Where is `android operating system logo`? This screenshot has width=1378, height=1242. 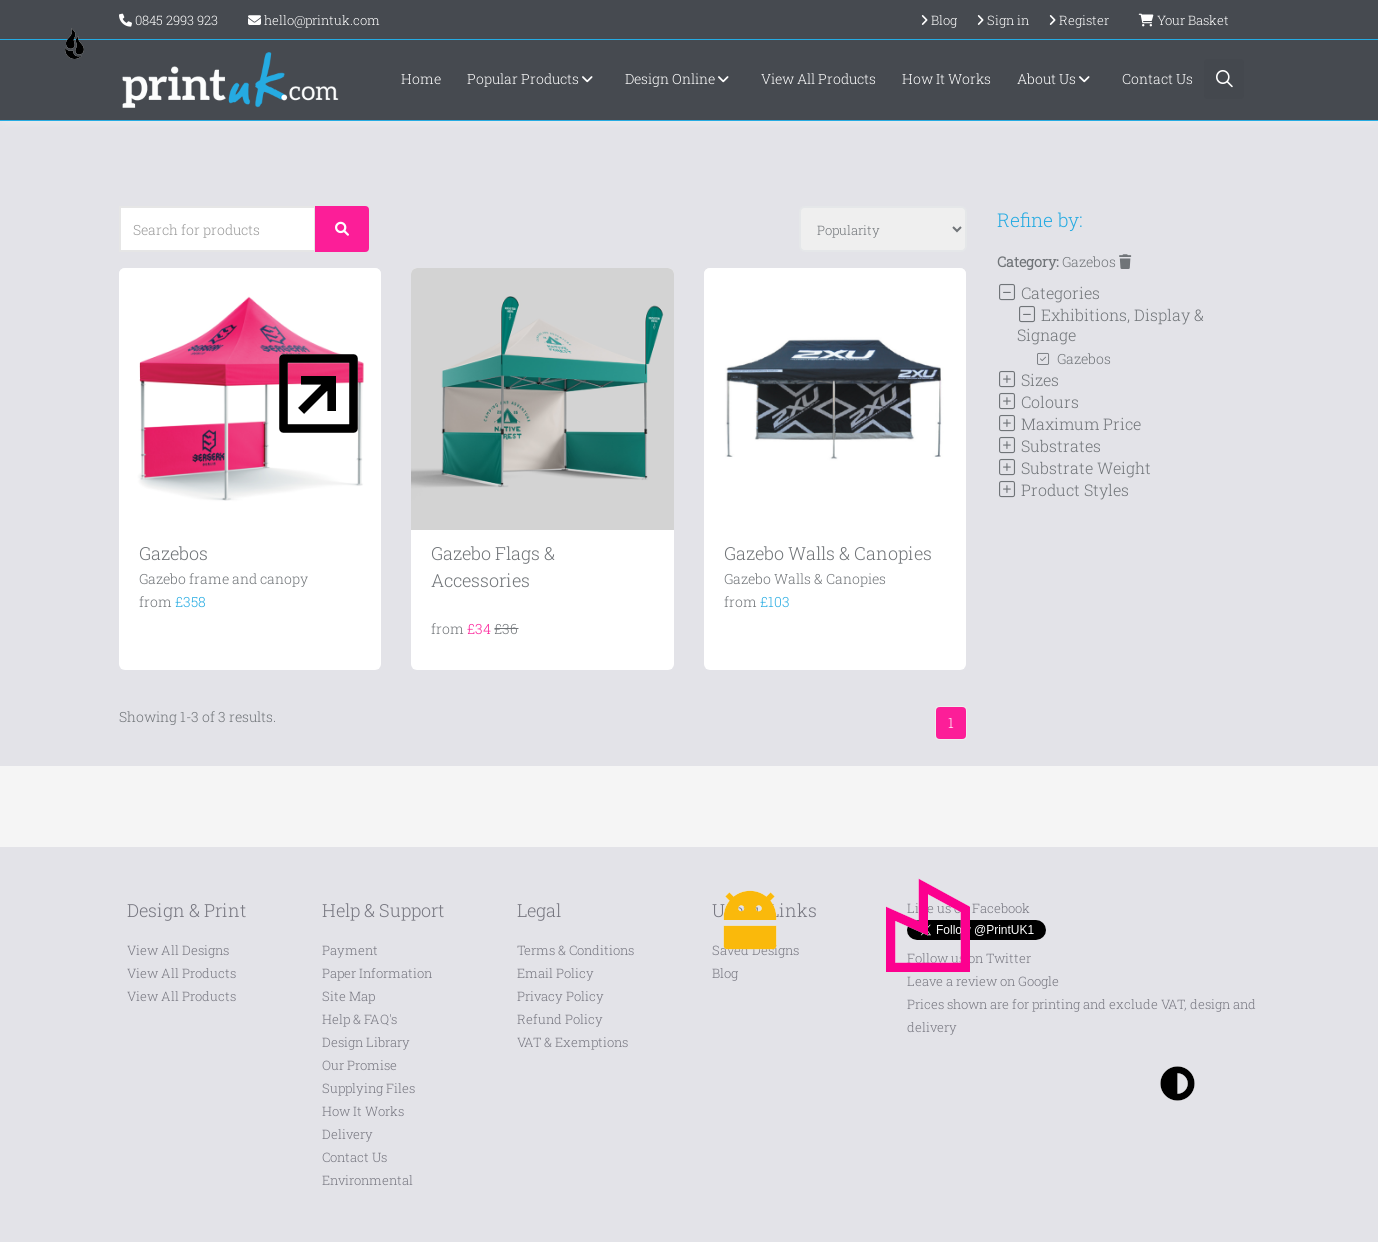 android operating system logo is located at coordinates (750, 920).